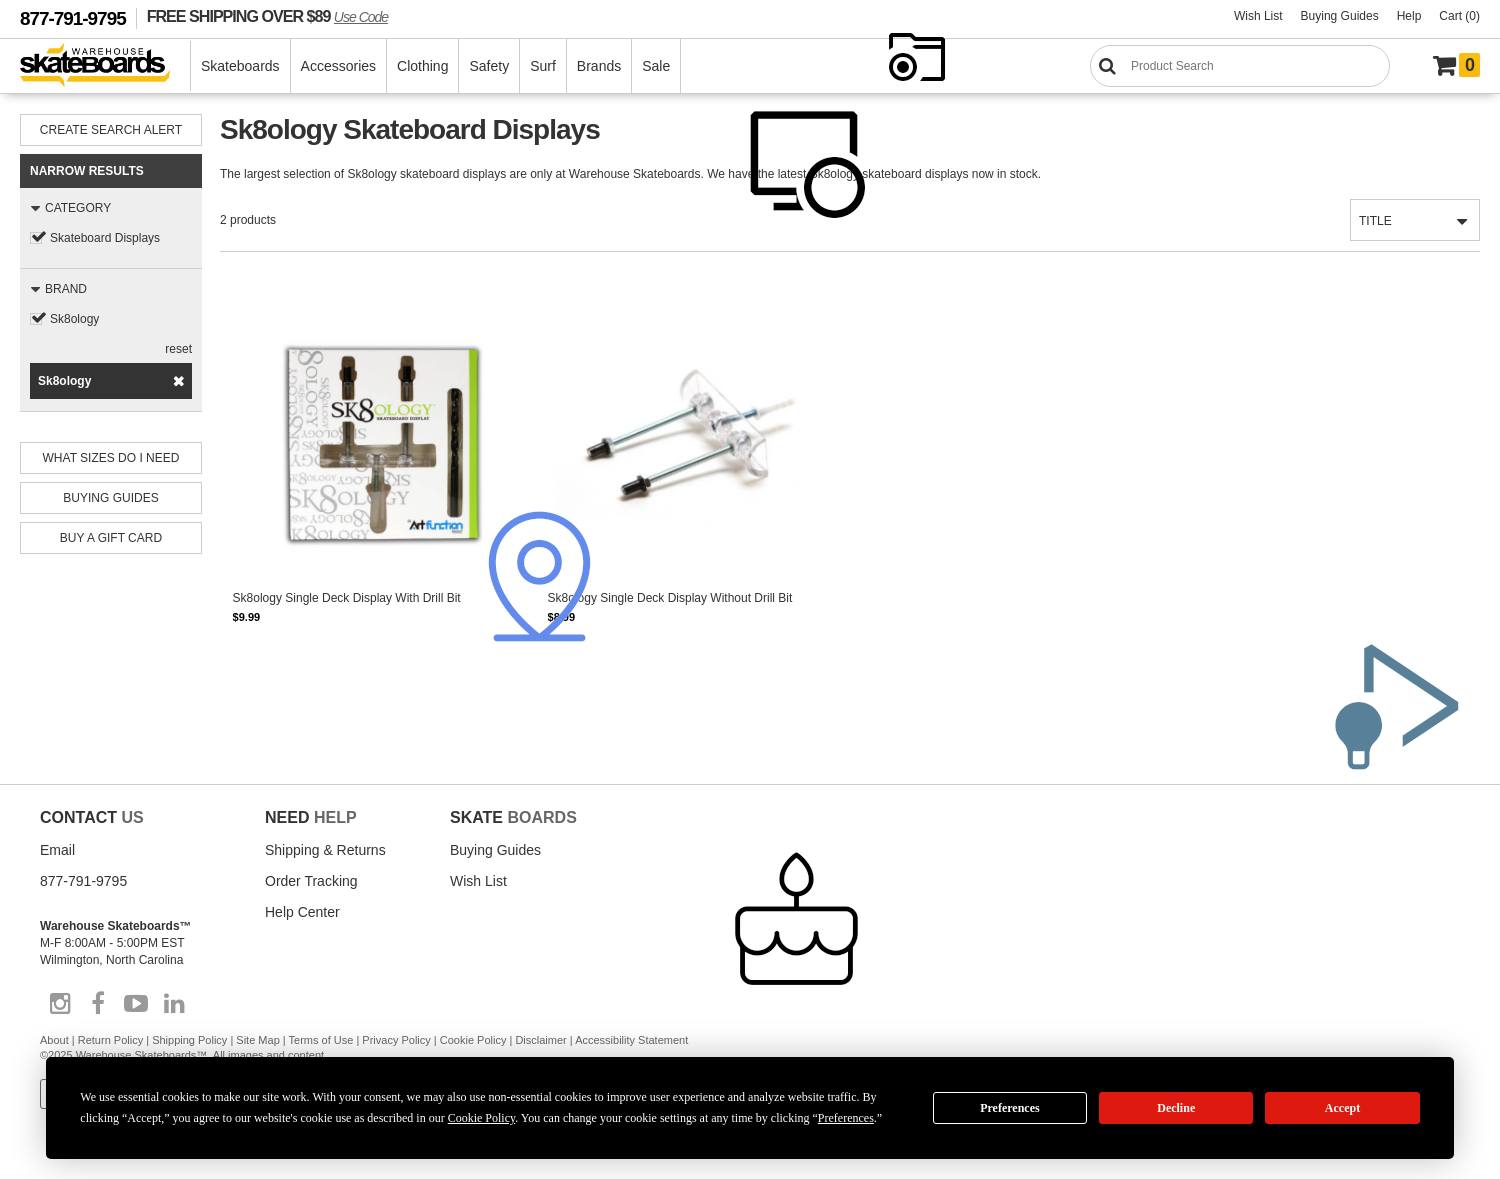  I want to click on navigate to the root directory, so click(917, 57).